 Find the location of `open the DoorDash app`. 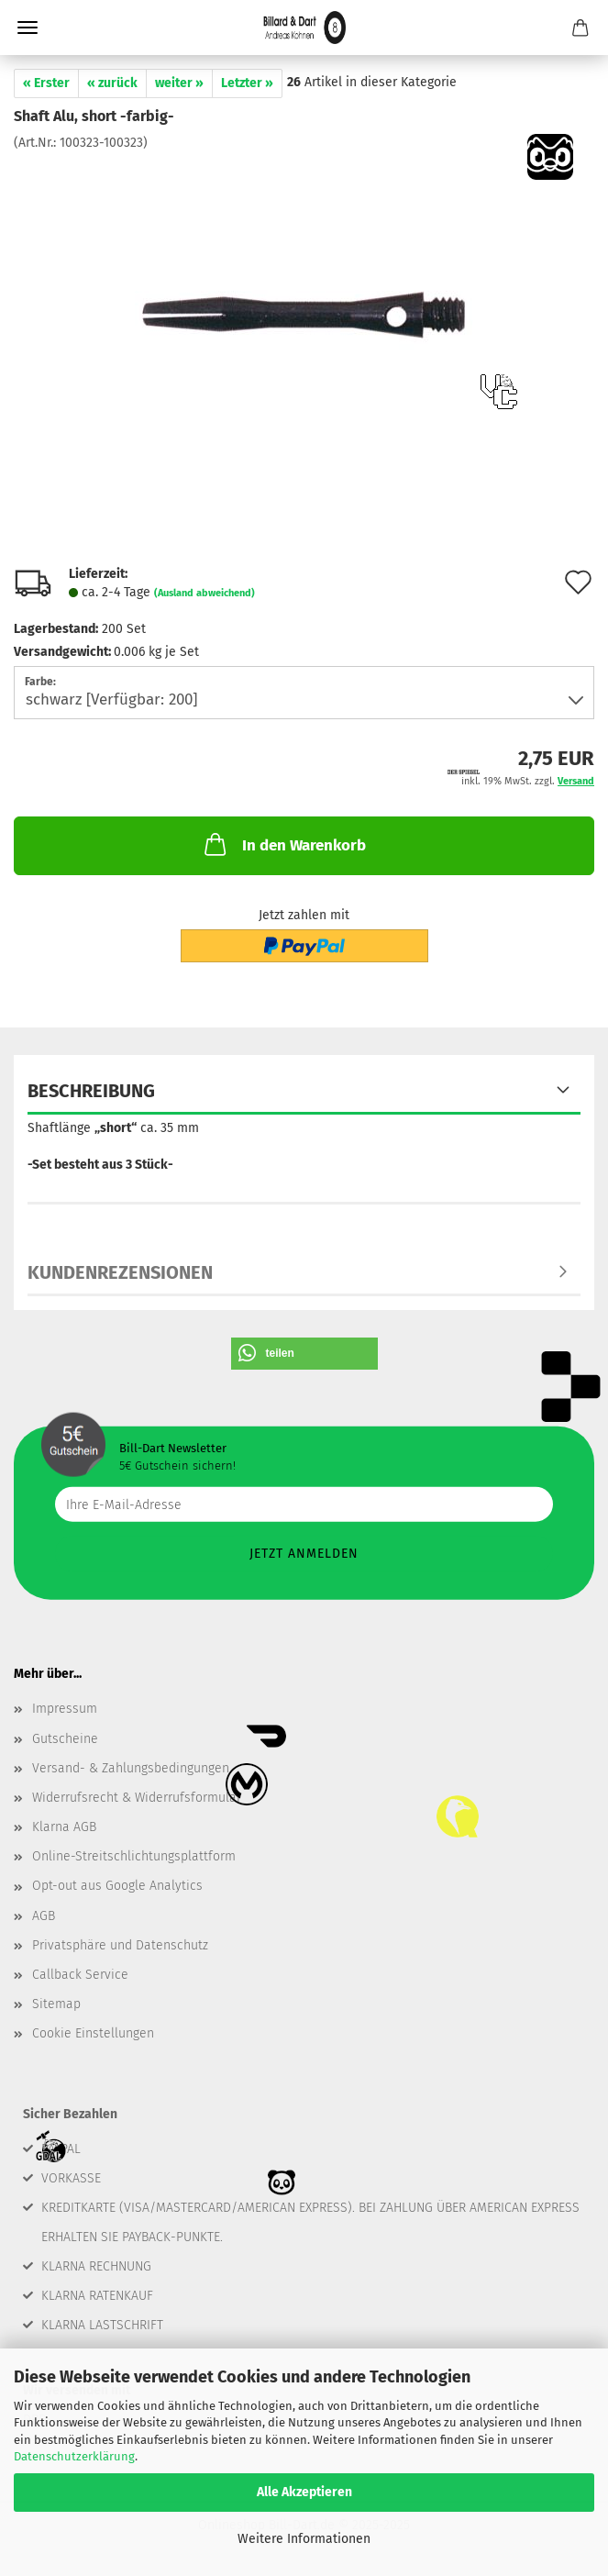

open the DoorDash app is located at coordinates (266, 1736).